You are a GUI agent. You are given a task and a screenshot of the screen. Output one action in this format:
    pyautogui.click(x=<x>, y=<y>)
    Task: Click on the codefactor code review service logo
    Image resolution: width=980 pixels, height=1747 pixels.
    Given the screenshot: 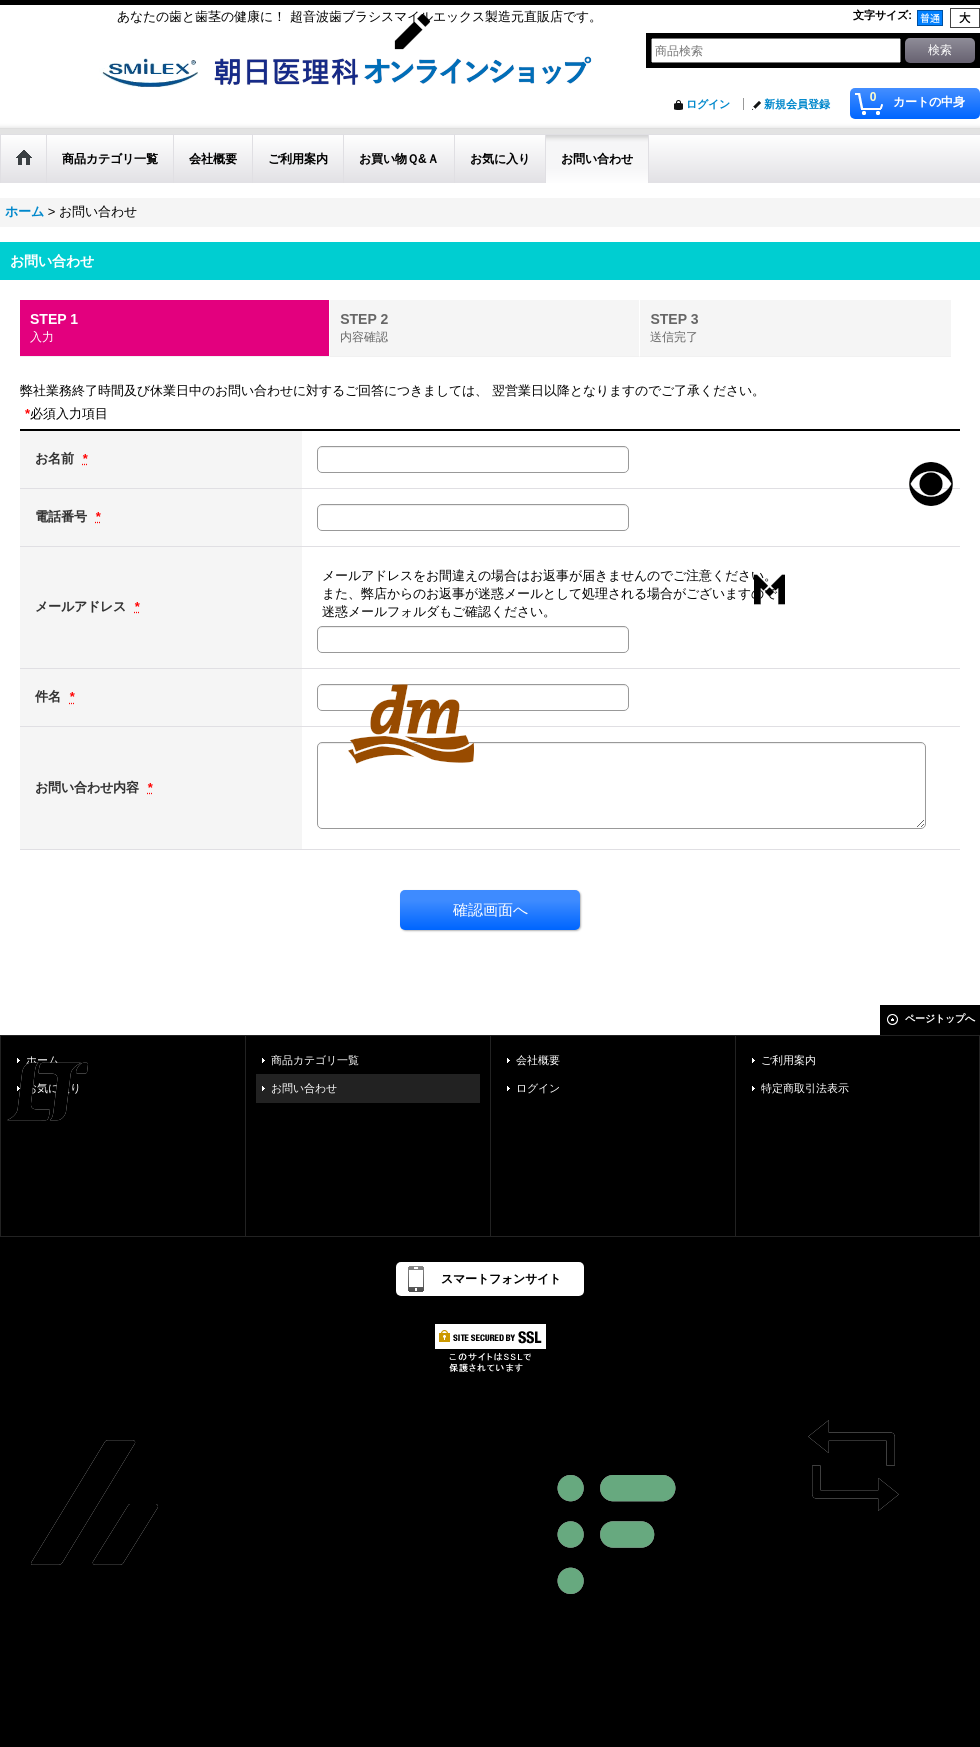 What is the action you would take?
    pyautogui.click(x=616, y=1534)
    